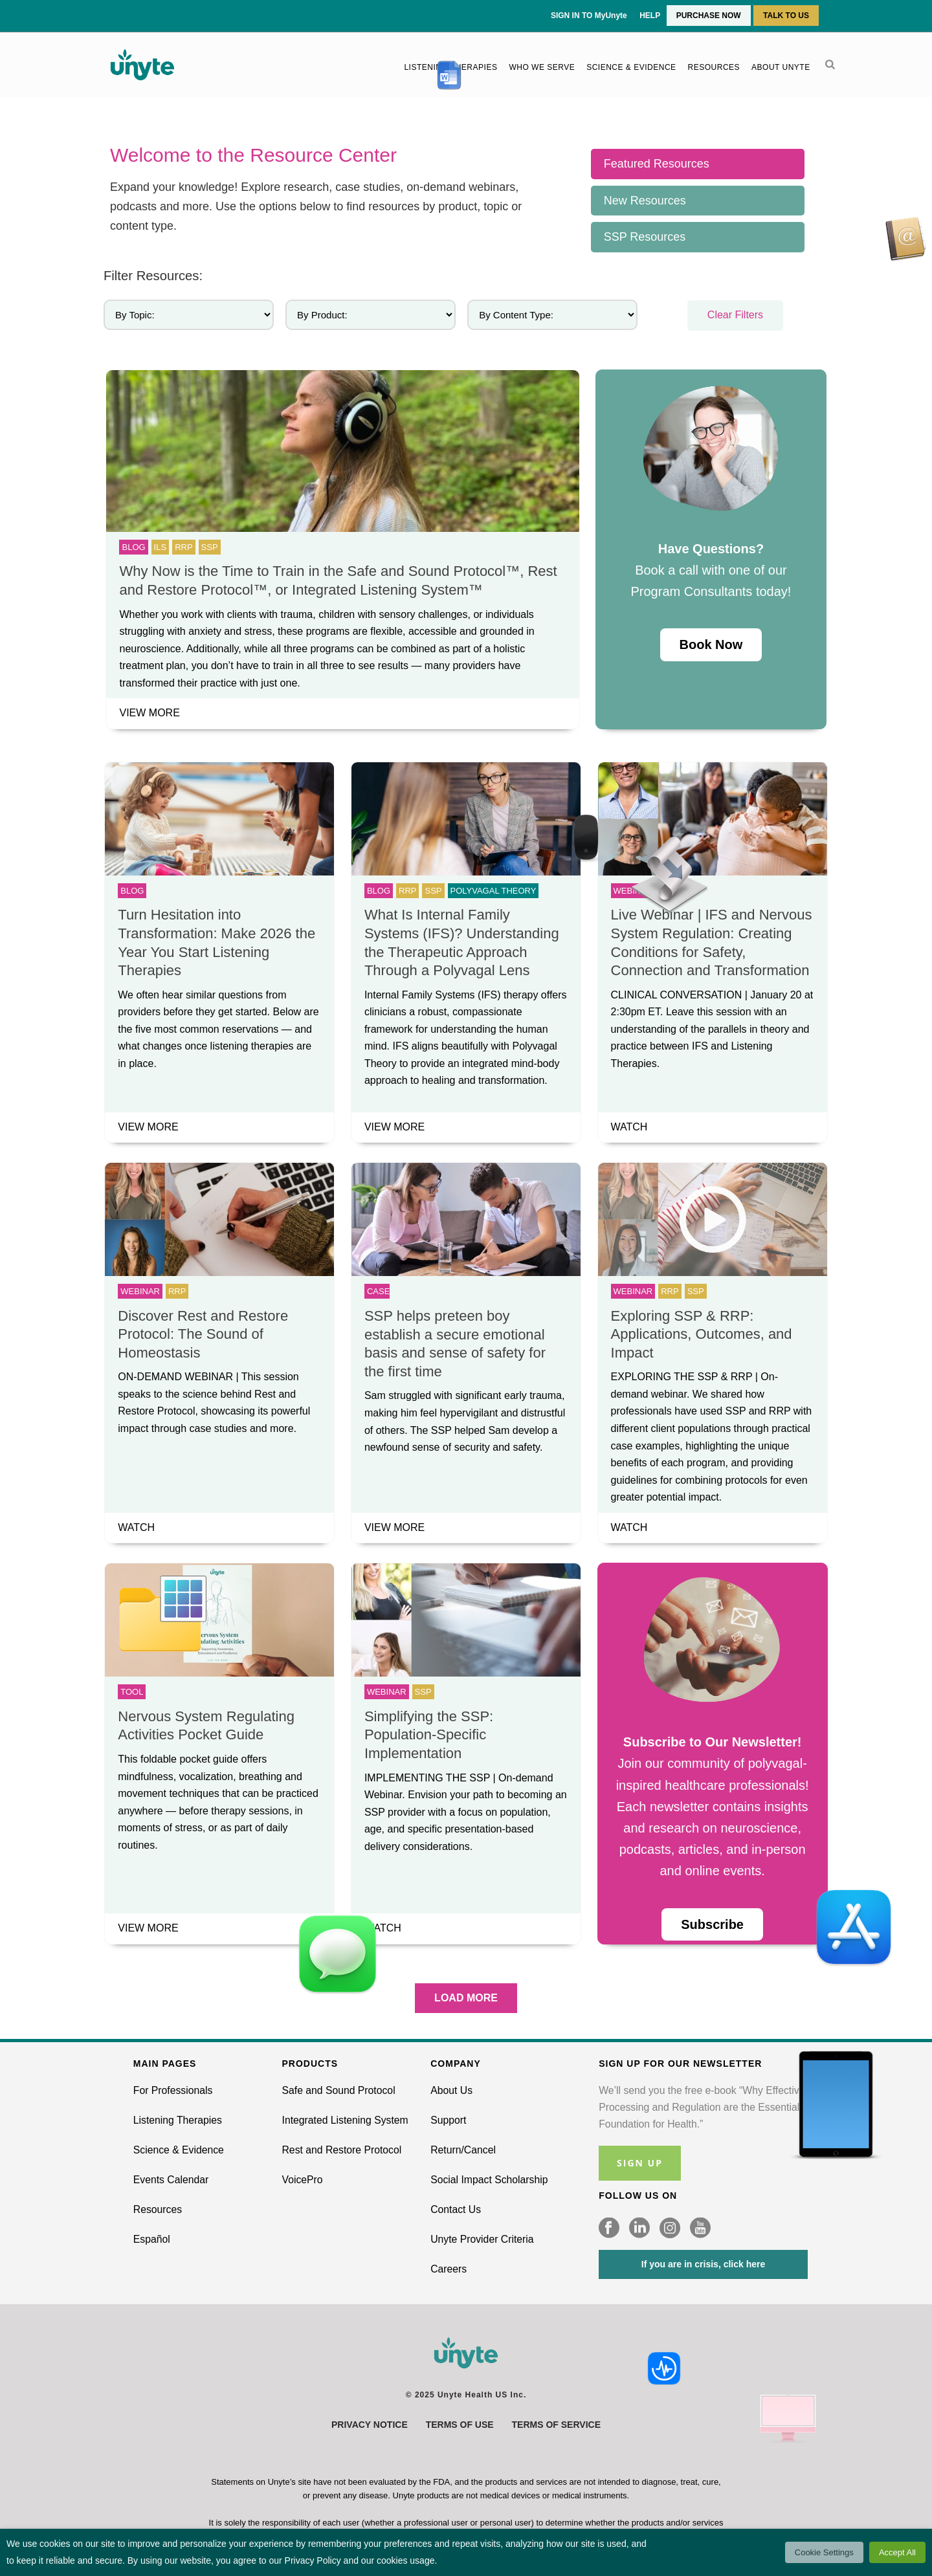 This screenshot has height=2576, width=932. I want to click on access folder settings and preferences, so click(160, 1622).